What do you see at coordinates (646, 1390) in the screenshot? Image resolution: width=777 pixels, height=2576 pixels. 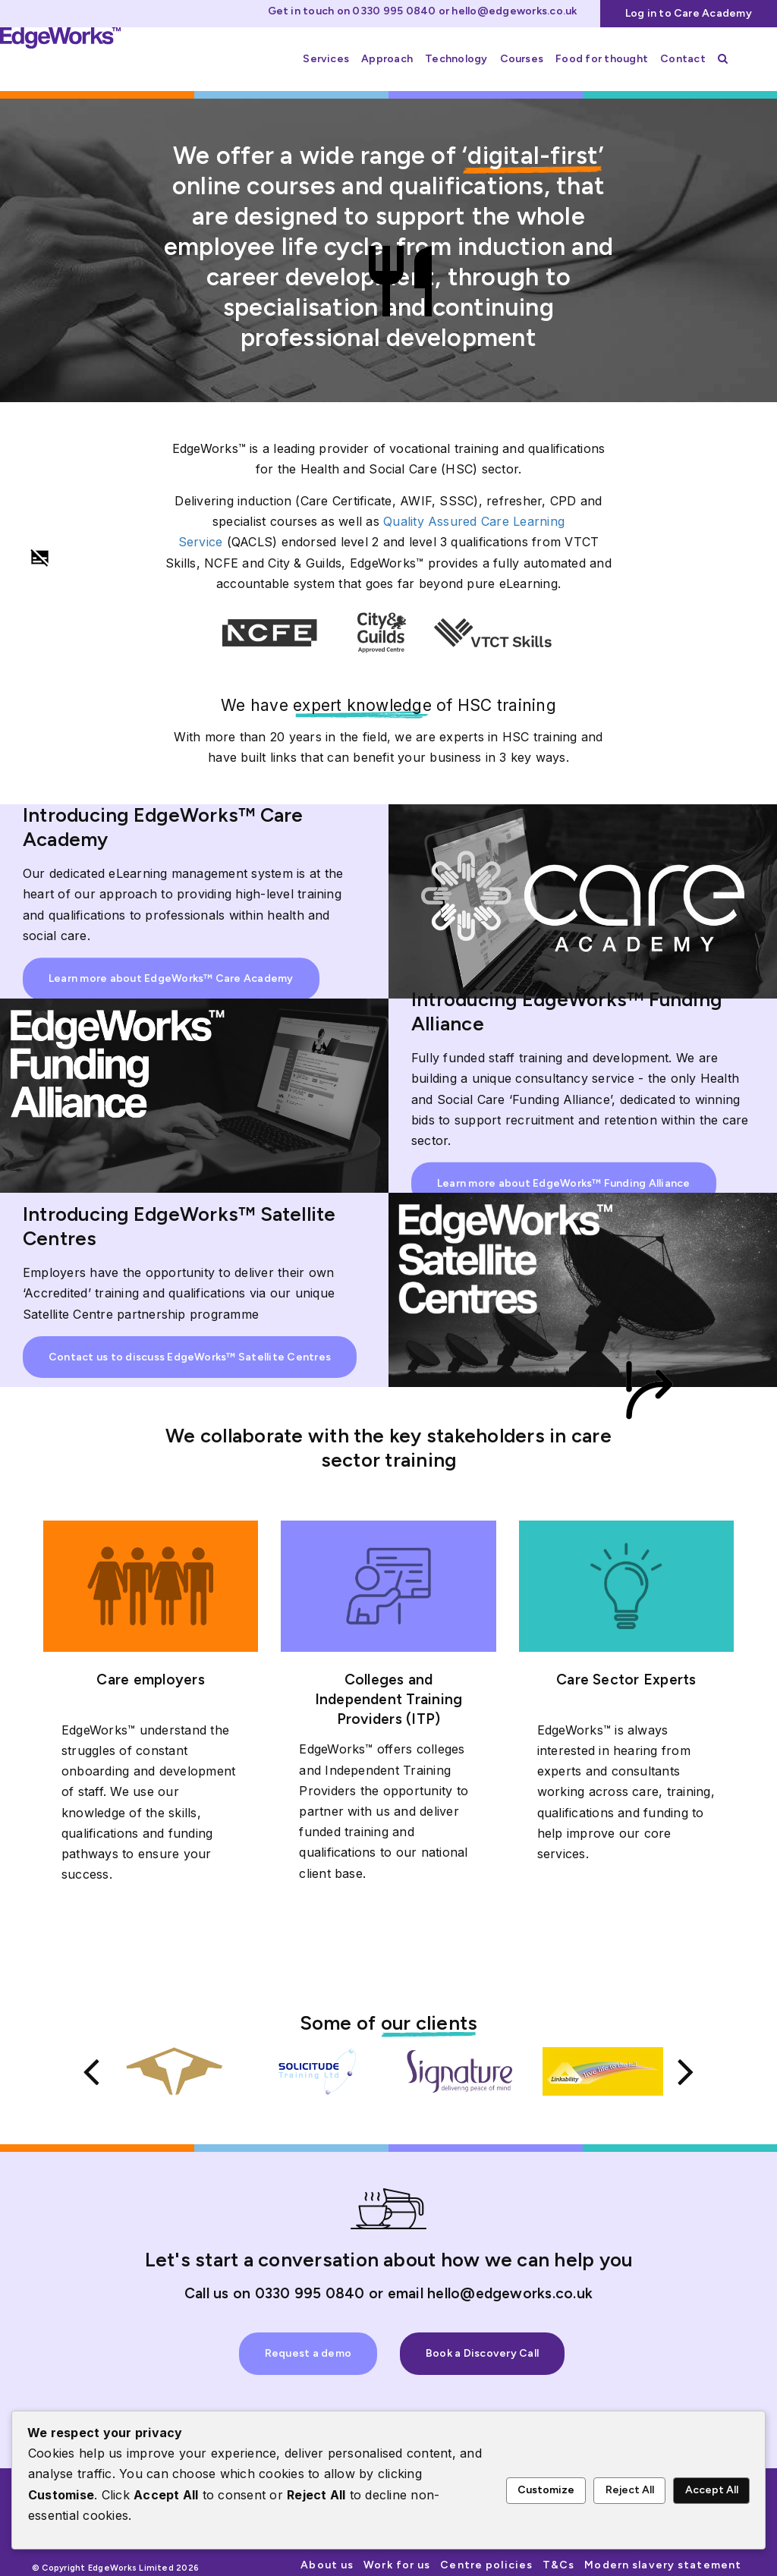 I see `take the next right turn` at bounding box center [646, 1390].